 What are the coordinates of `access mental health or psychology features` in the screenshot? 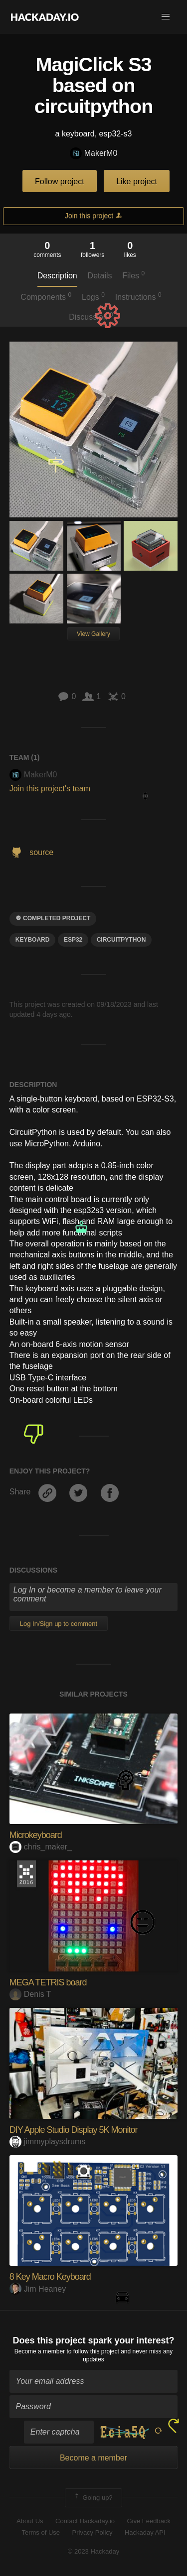 It's located at (125, 1780).